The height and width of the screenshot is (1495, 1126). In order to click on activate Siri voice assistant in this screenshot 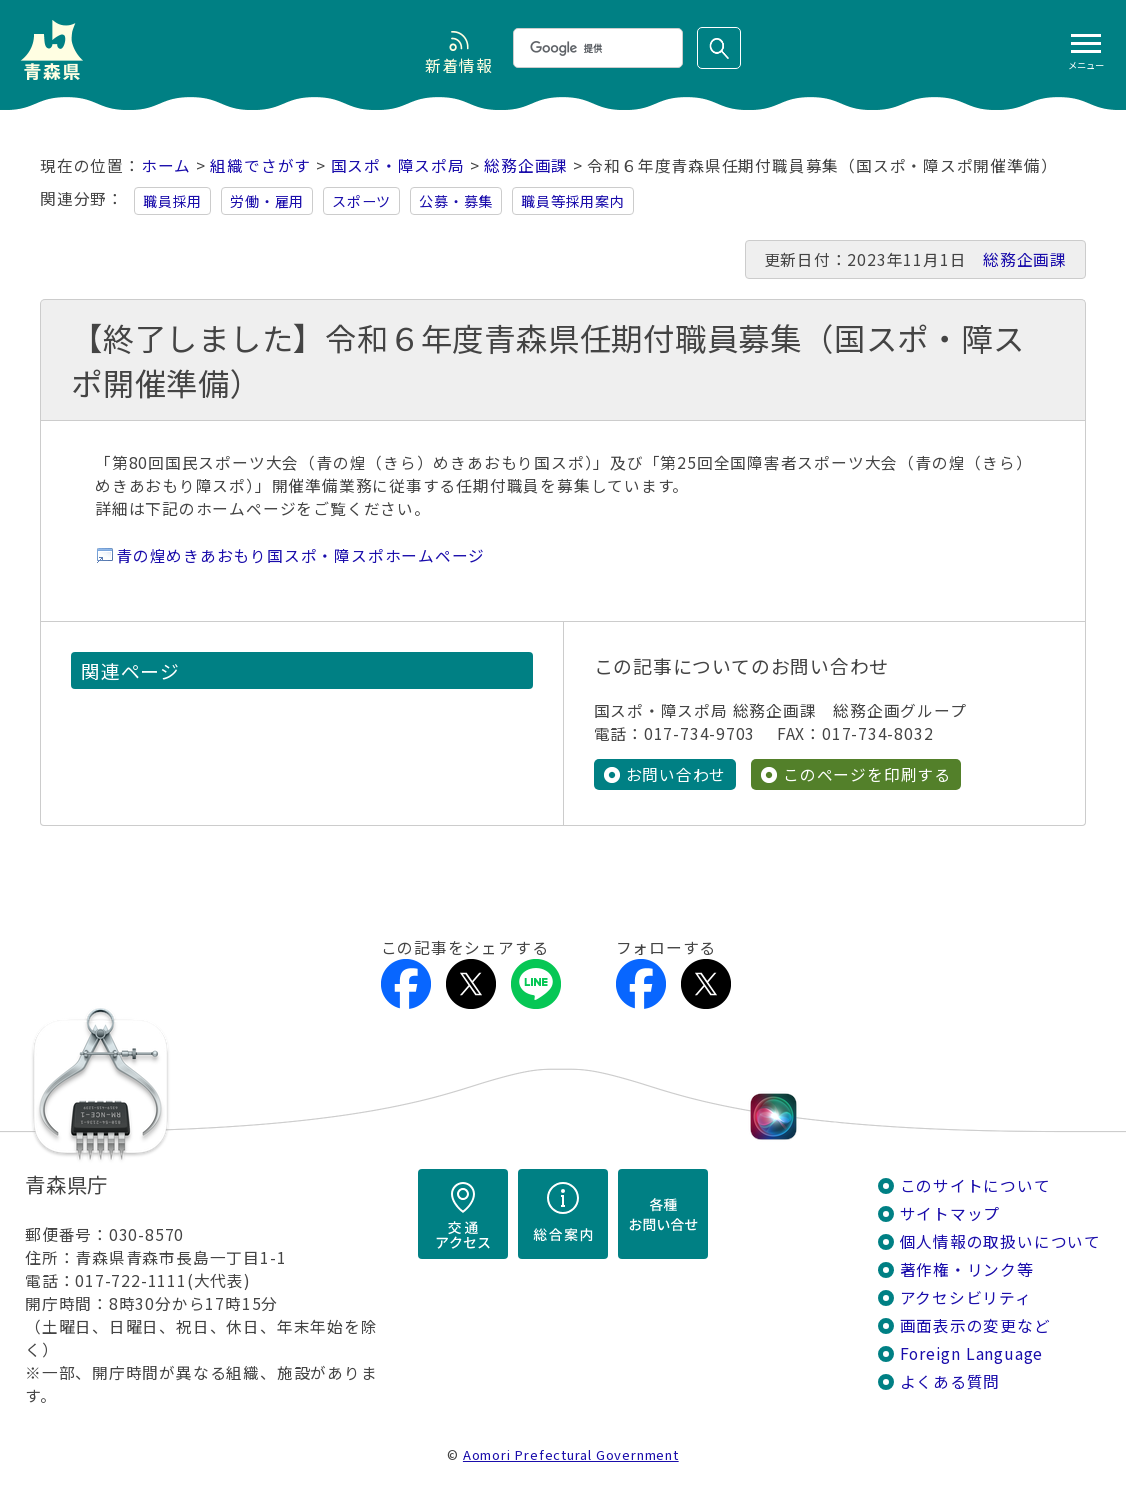, I will do `click(773, 1116)`.